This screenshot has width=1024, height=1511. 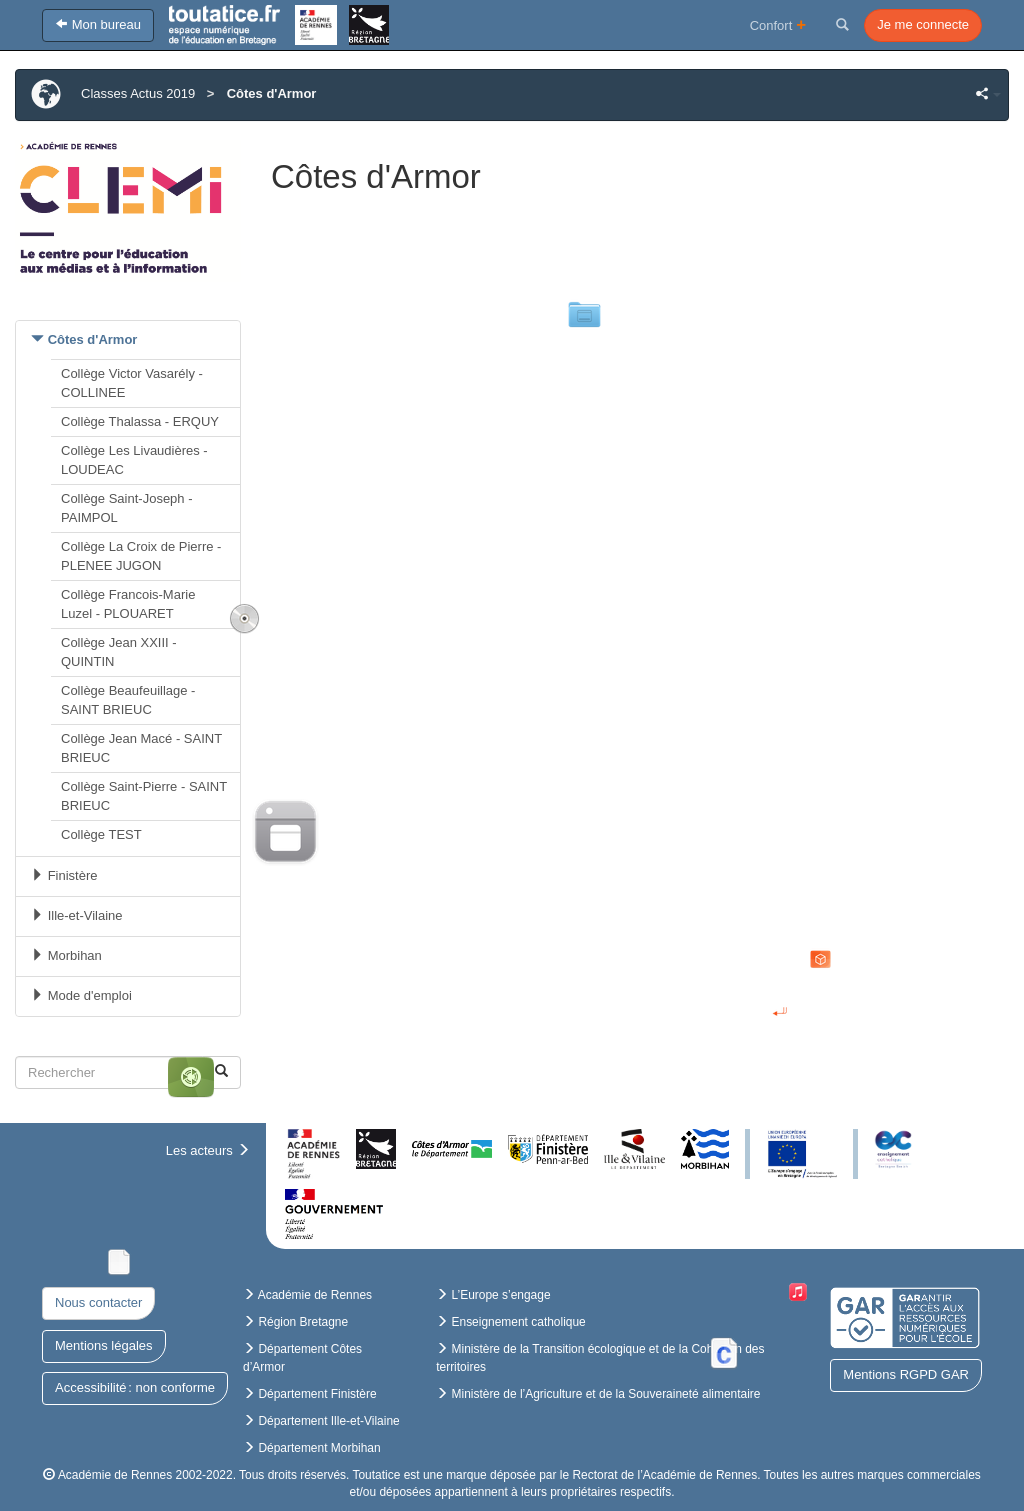 I want to click on access the desktop folder, so click(x=191, y=1076).